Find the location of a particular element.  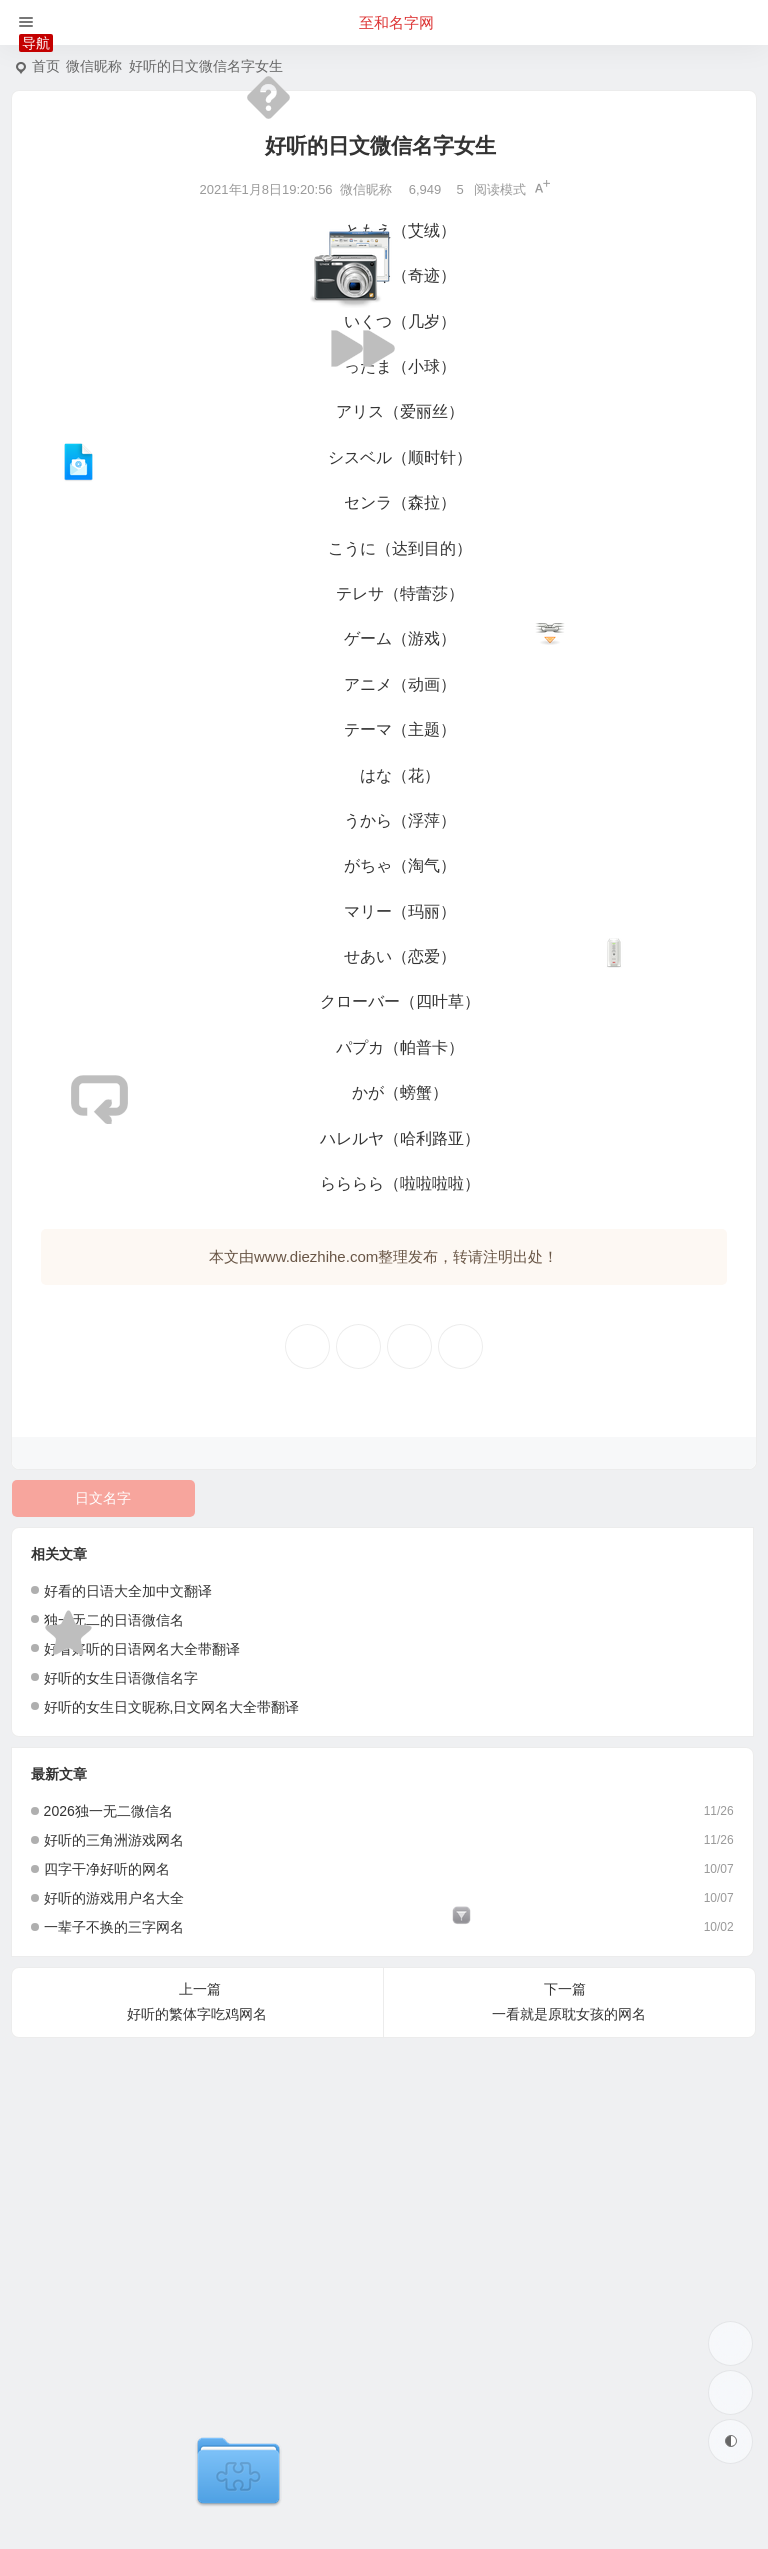

access your bookmarked items is located at coordinates (68, 1634).